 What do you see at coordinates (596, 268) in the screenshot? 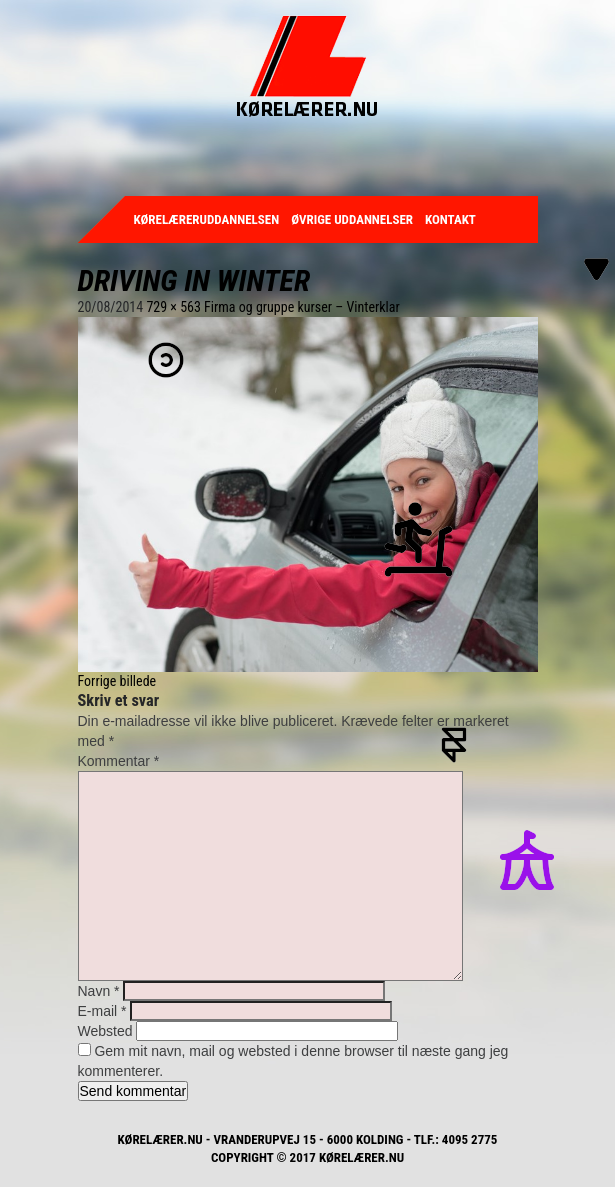
I see `expand dropdown menu` at bounding box center [596, 268].